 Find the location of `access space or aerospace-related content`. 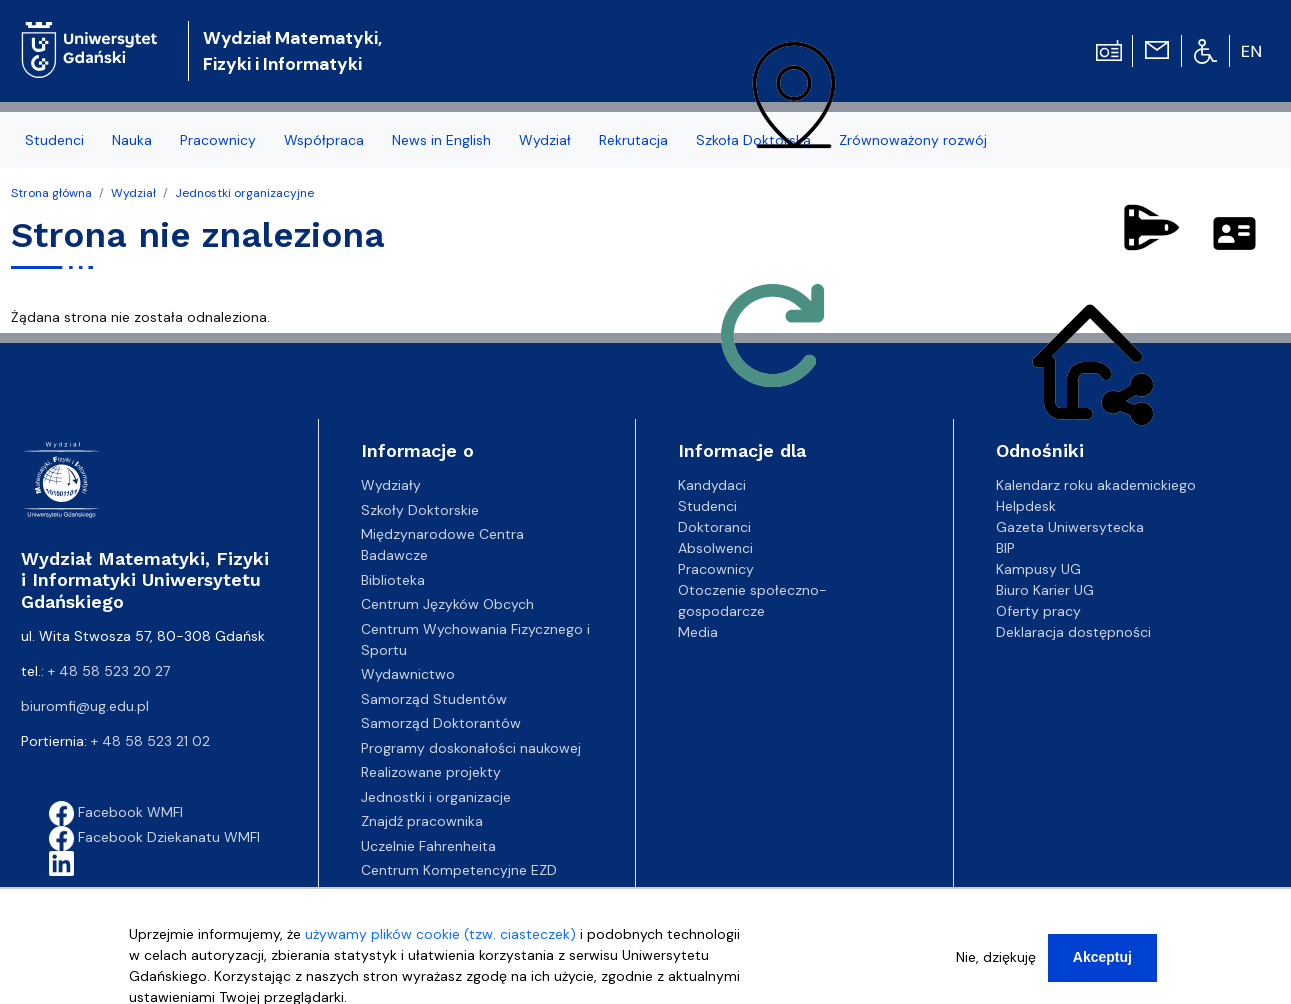

access space or aerospace-related content is located at coordinates (1153, 227).